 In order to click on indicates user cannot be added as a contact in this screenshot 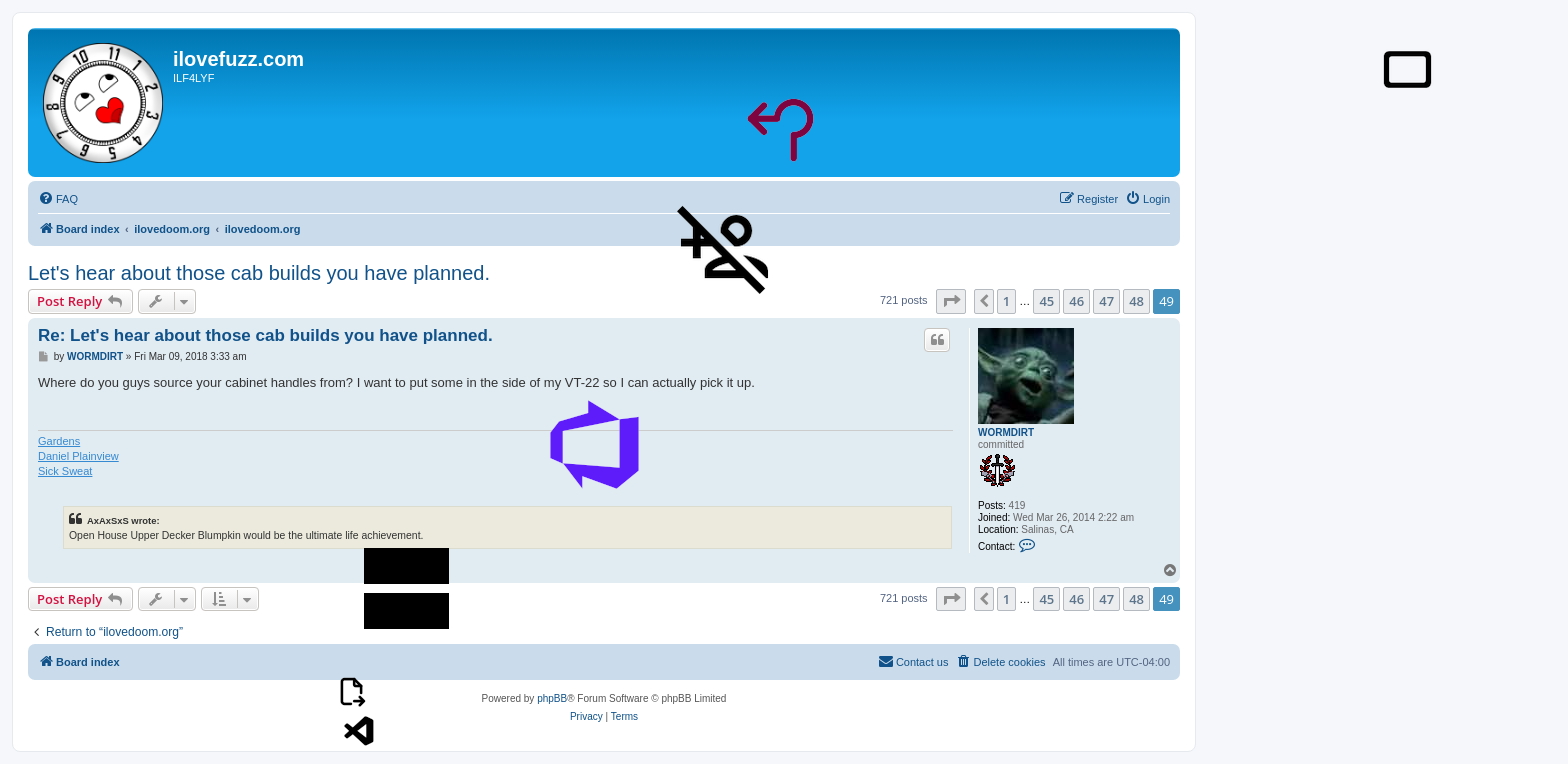, I will do `click(724, 246)`.